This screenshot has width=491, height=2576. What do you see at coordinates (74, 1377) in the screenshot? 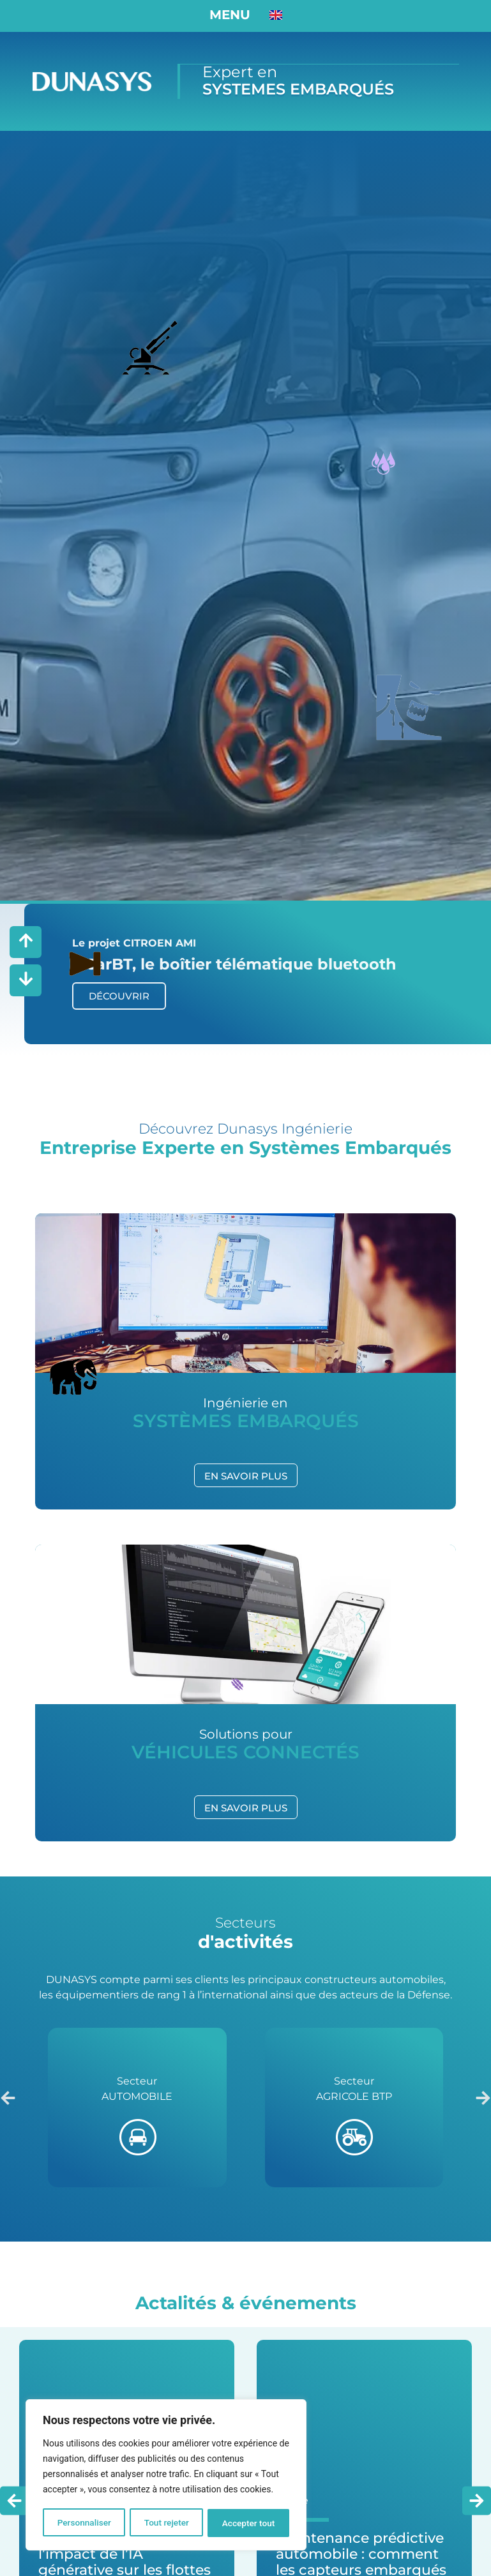
I see `elephant icon for wildlife or zoo-themed game` at bounding box center [74, 1377].